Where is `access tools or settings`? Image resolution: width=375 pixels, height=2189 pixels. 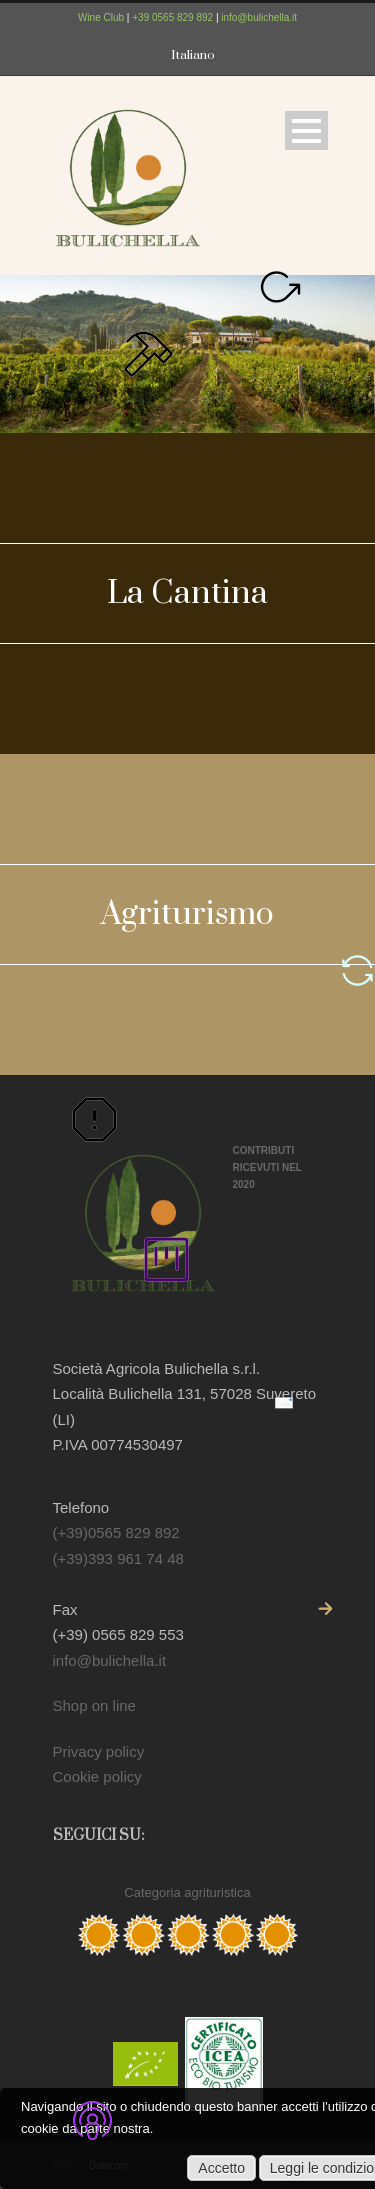 access tools or settings is located at coordinates (146, 355).